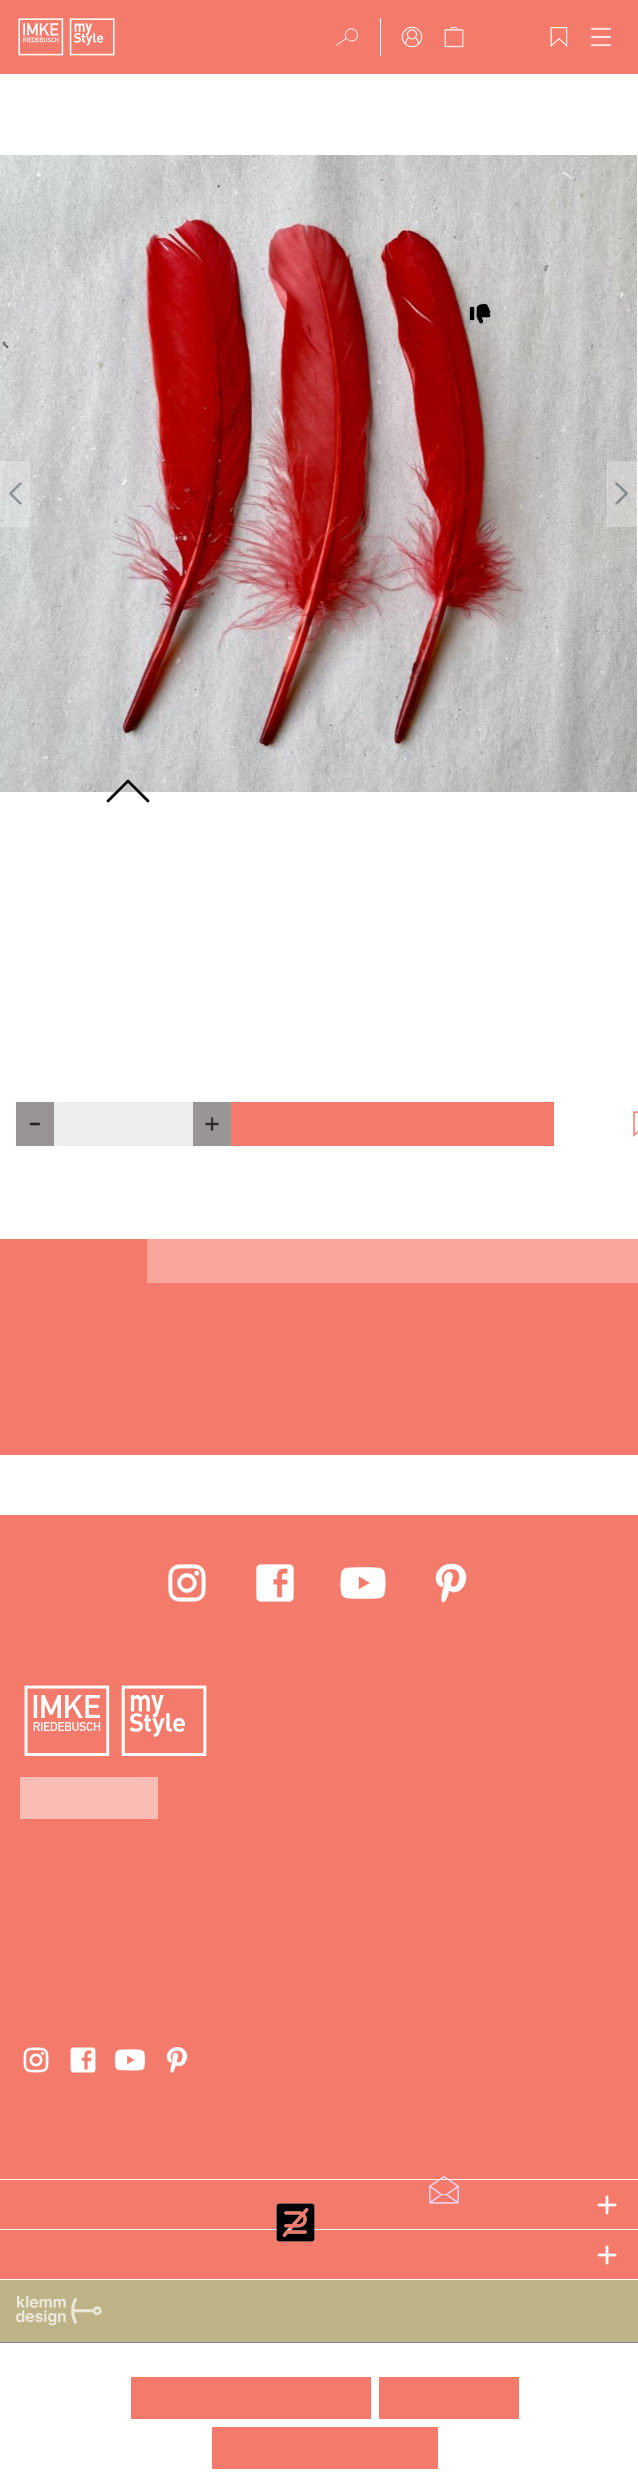 The image size is (638, 2477). I want to click on indicates set is not a superset of another set, so click(295, 2222).